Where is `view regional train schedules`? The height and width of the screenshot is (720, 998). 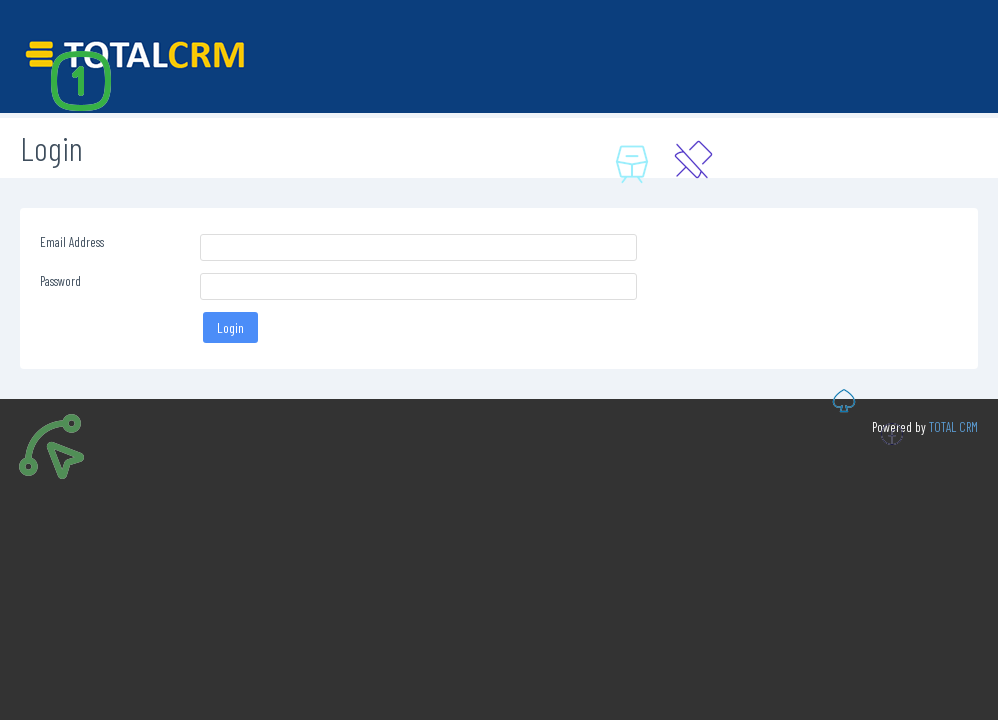 view regional train schedules is located at coordinates (632, 163).